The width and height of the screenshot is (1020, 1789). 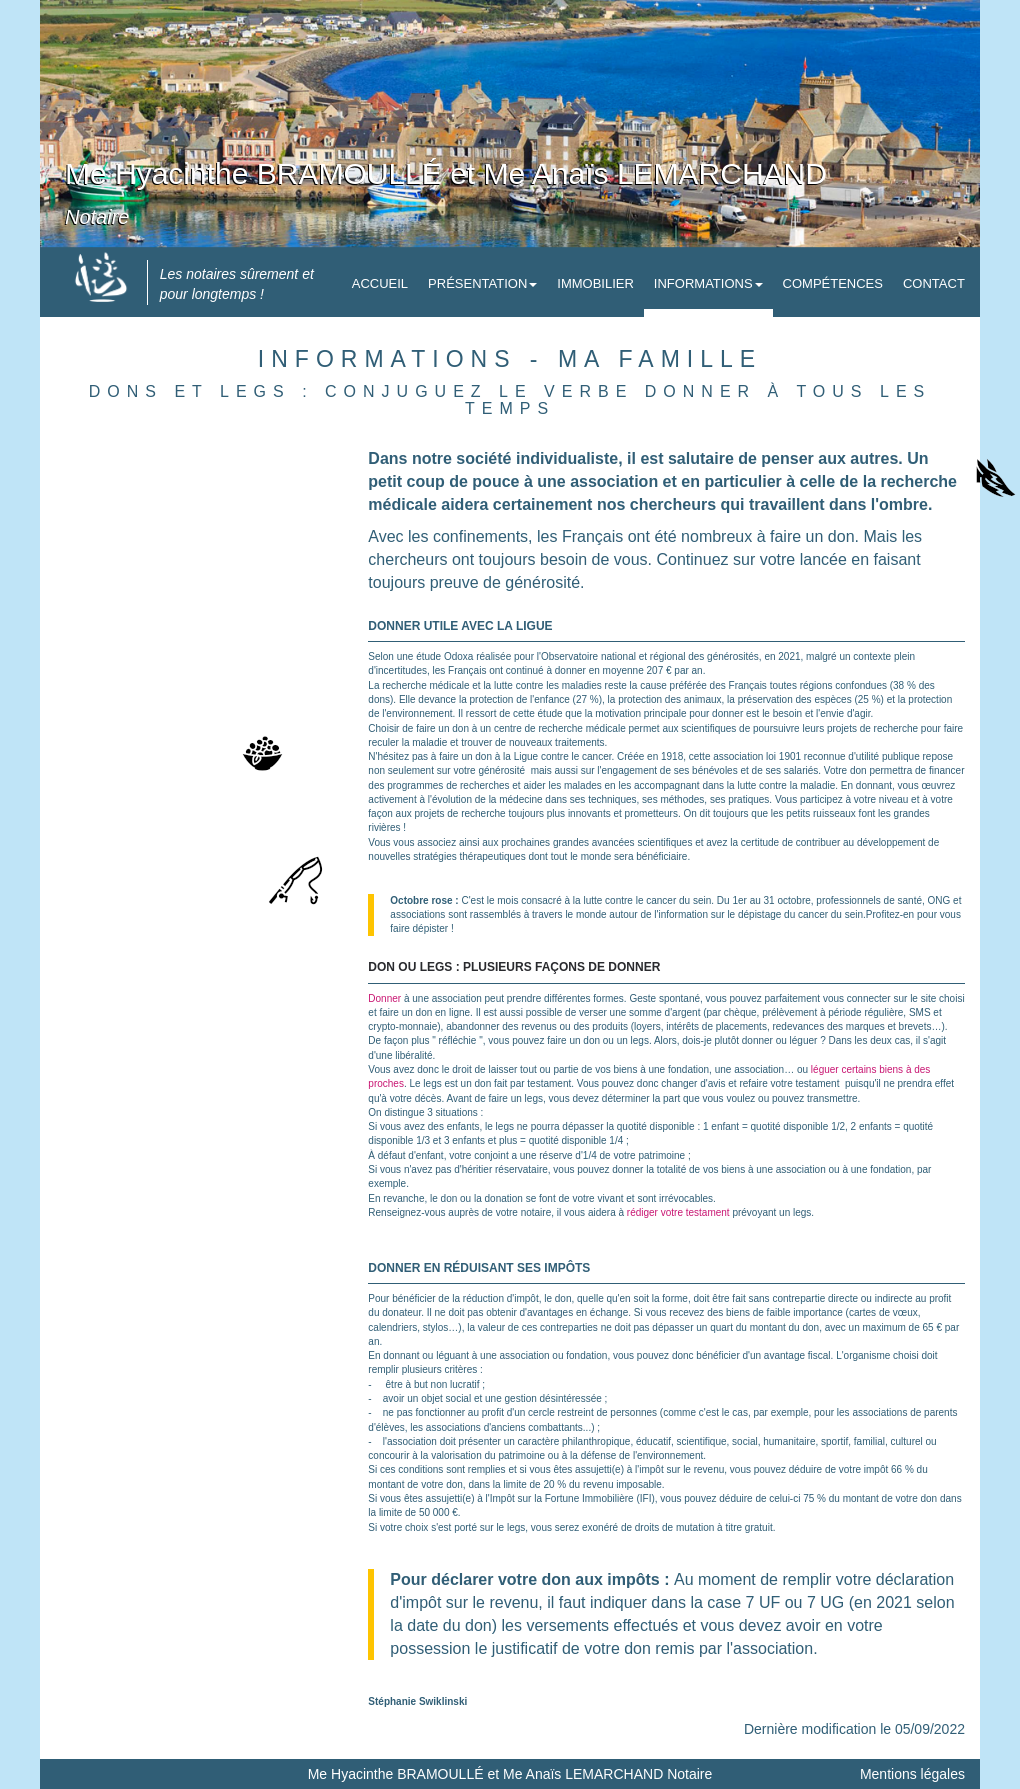 What do you see at coordinates (996, 478) in the screenshot?
I see `select direwolf as character or faction` at bounding box center [996, 478].